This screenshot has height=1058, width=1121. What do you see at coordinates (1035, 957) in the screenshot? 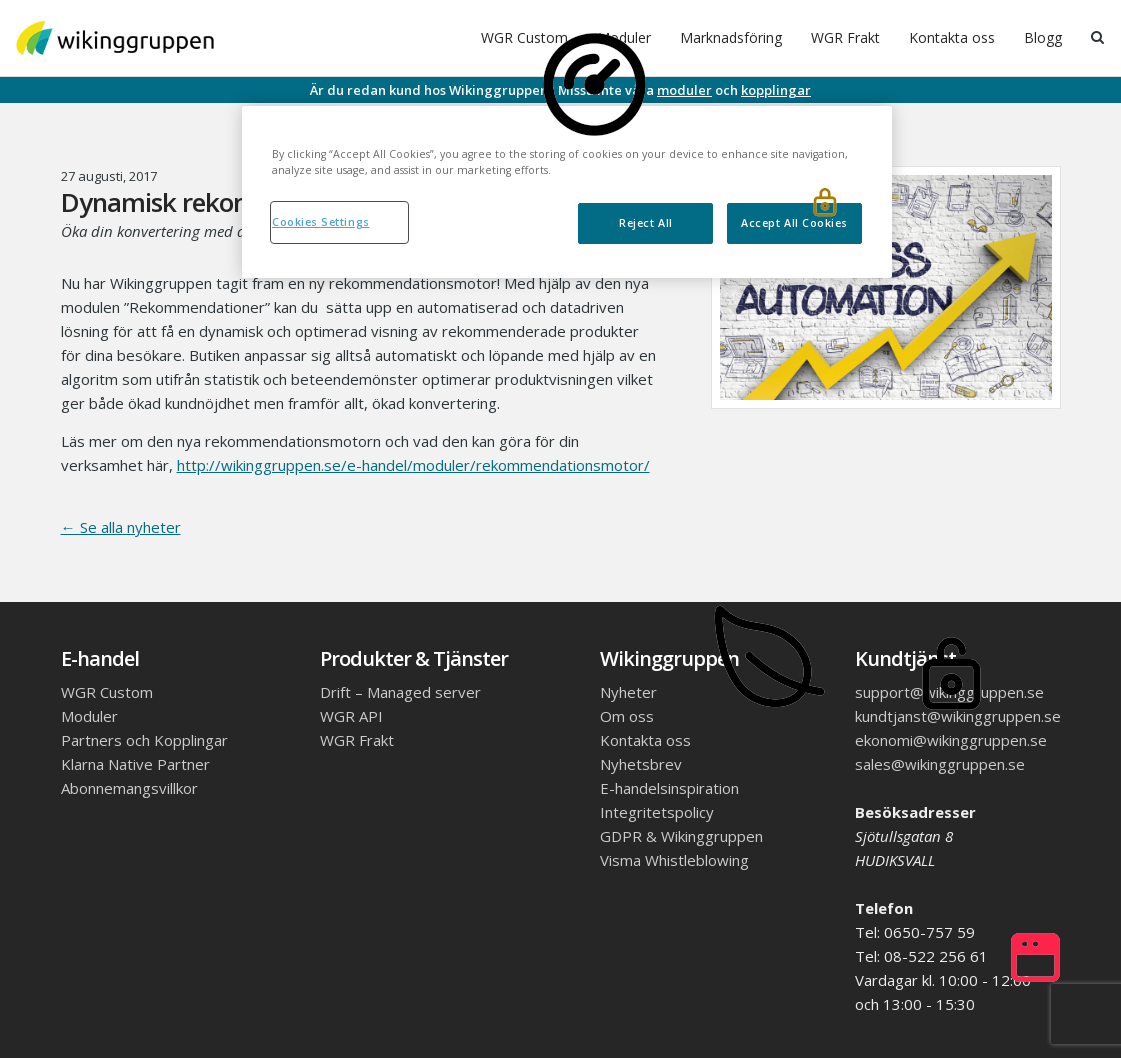
I see `open web browser` at bounding box center [1035, 957].